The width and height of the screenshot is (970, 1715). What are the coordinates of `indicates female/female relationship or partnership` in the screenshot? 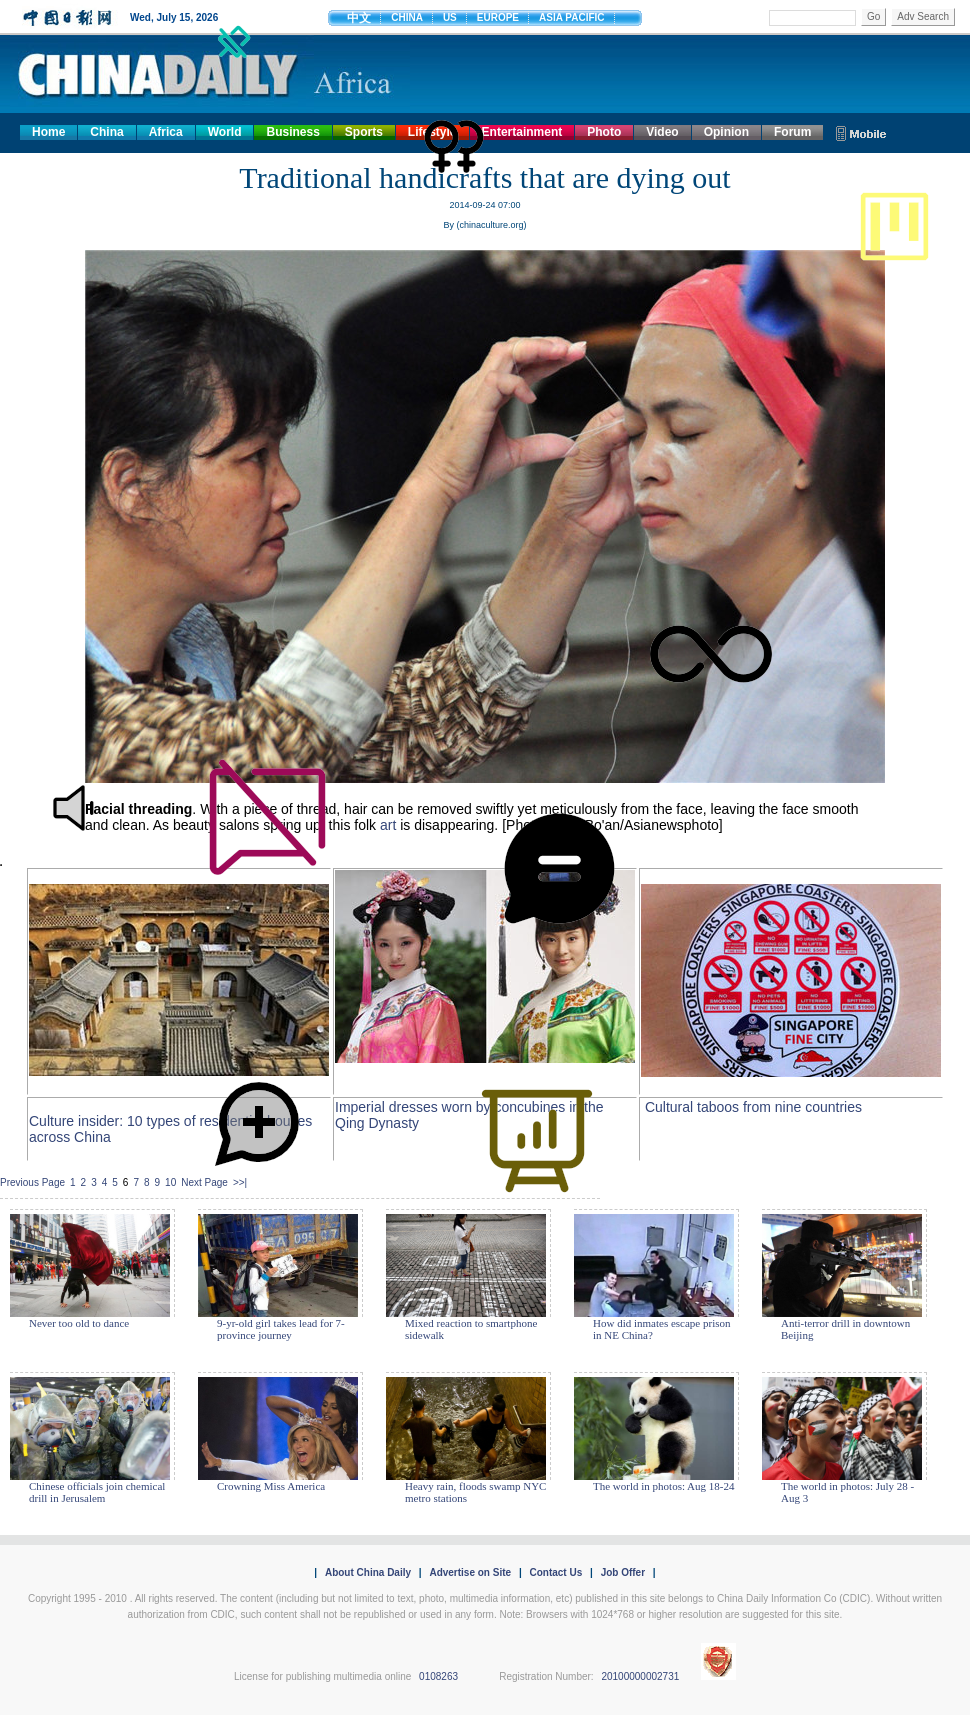 It's located at (454, 145).